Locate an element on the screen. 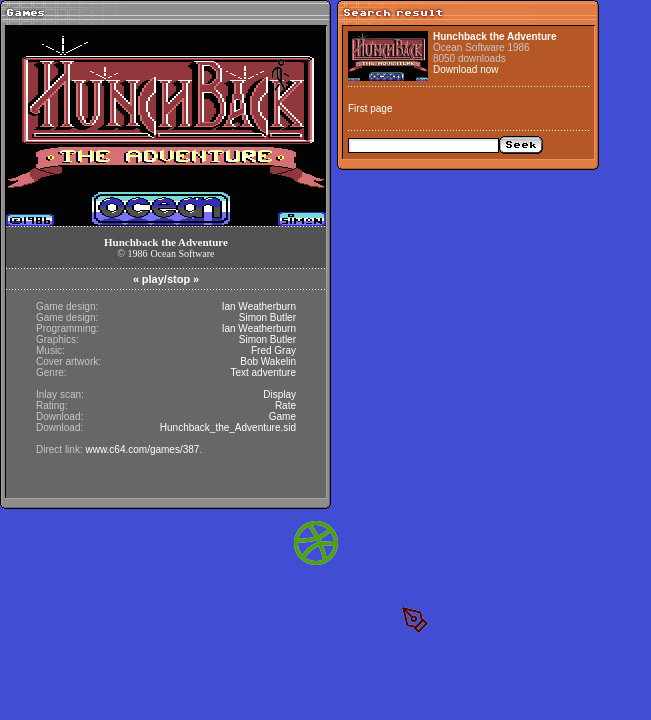  select walking directions is located at coordinates (281, 75).